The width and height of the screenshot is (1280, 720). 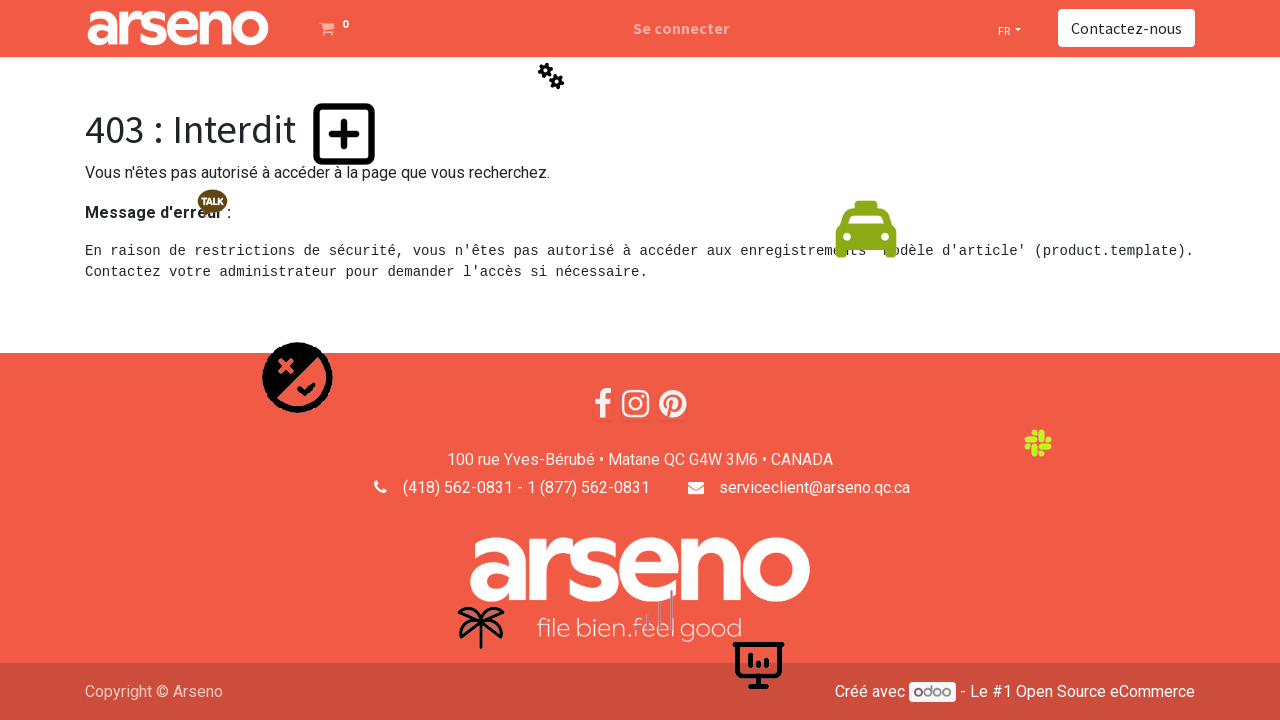 What do you see at coordinates (212, 202) in the screenshot?
I see `open KakaoTalk messaging app` at bounding box center [212, 202].